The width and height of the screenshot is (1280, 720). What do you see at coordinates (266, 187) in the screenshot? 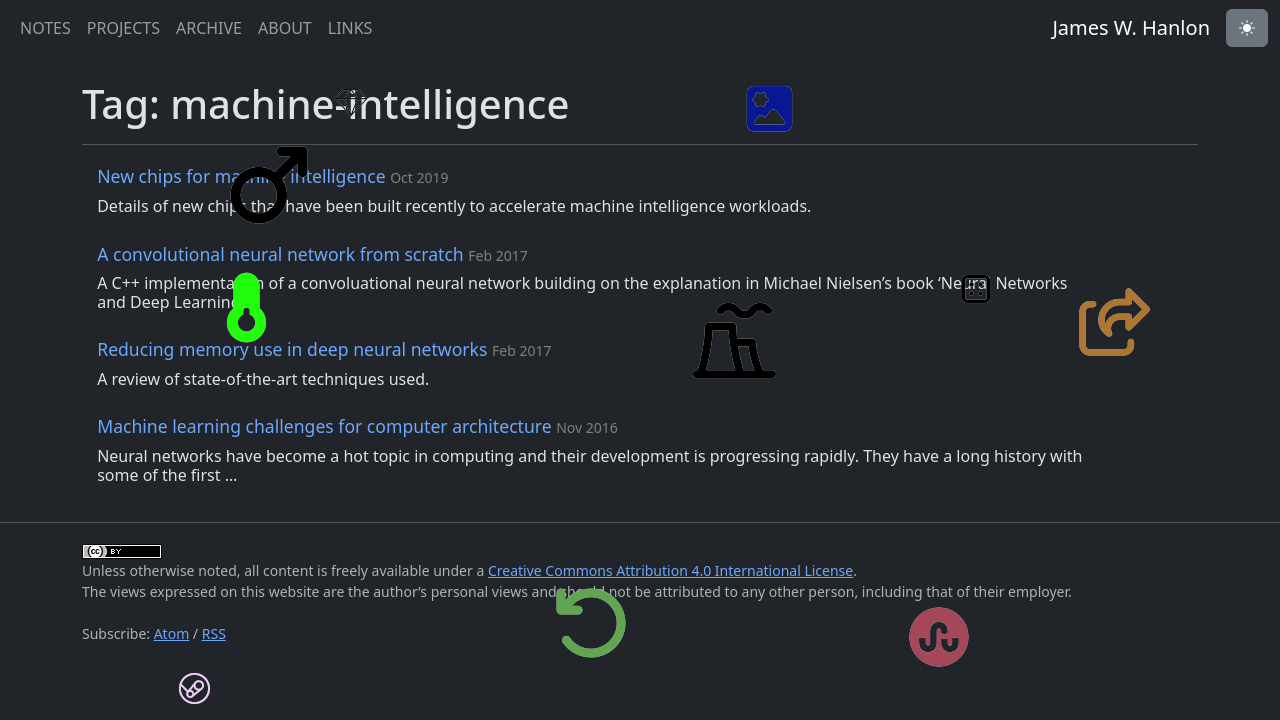
I see `indicates male gender selection` at bounding box center [266, 187].